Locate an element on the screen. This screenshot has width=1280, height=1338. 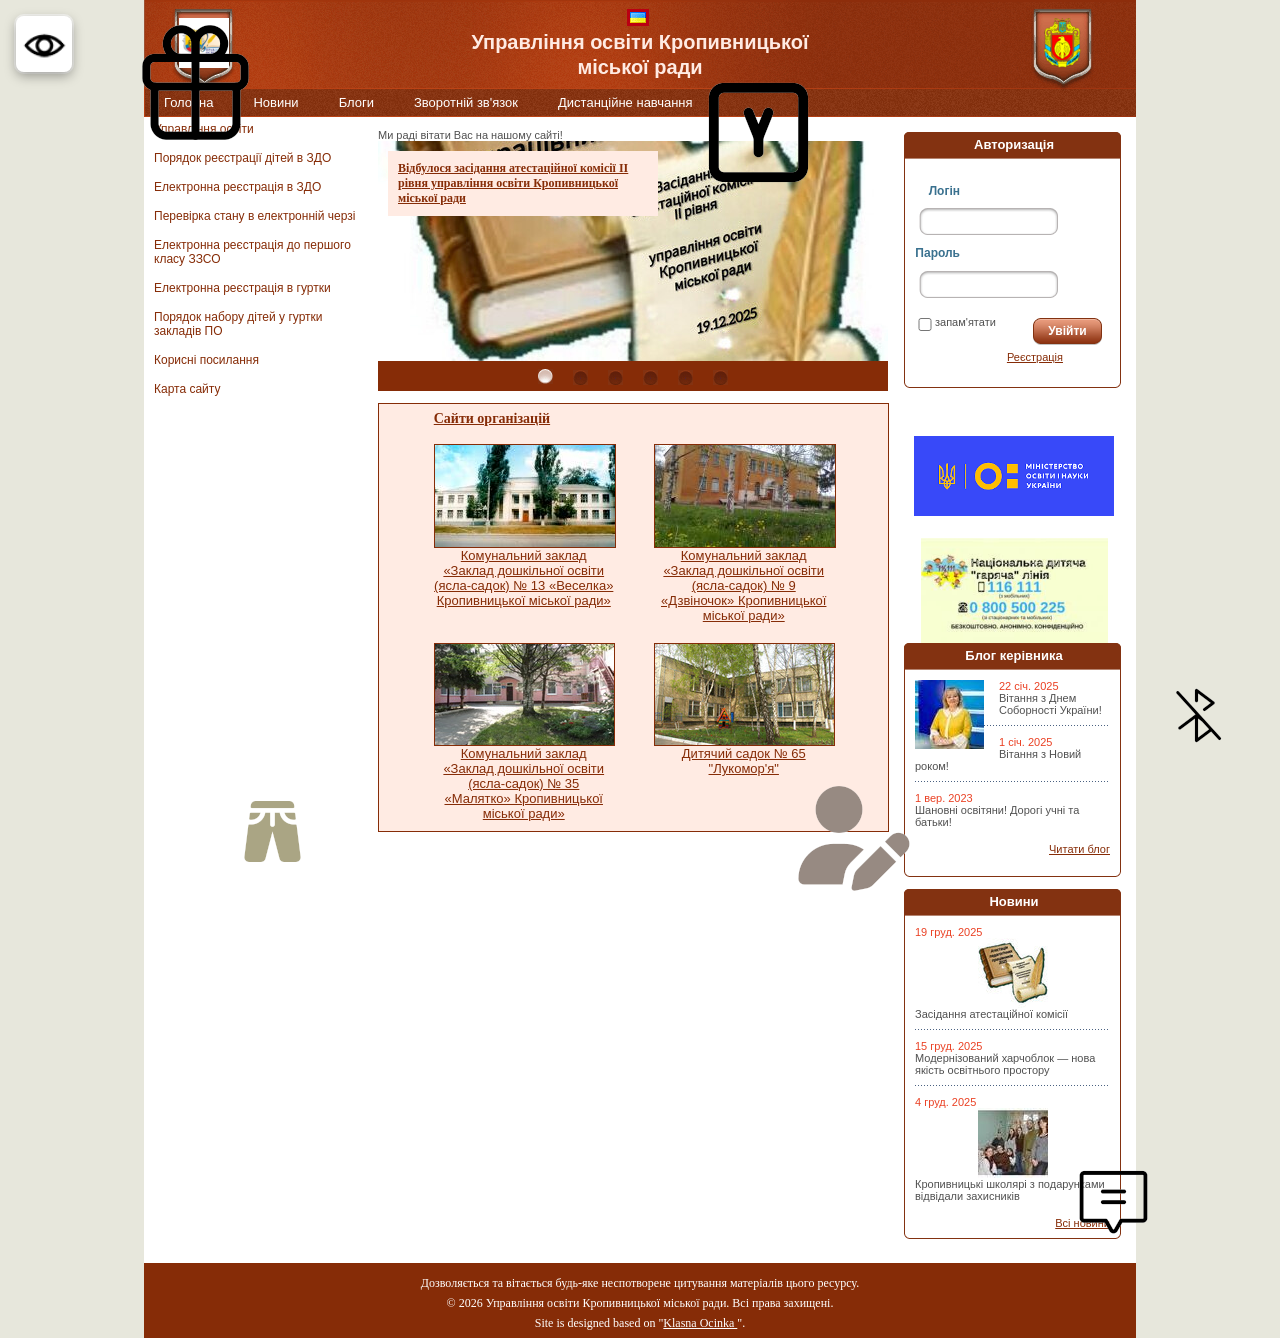
edit user profile is located at coordinates (851, 834).